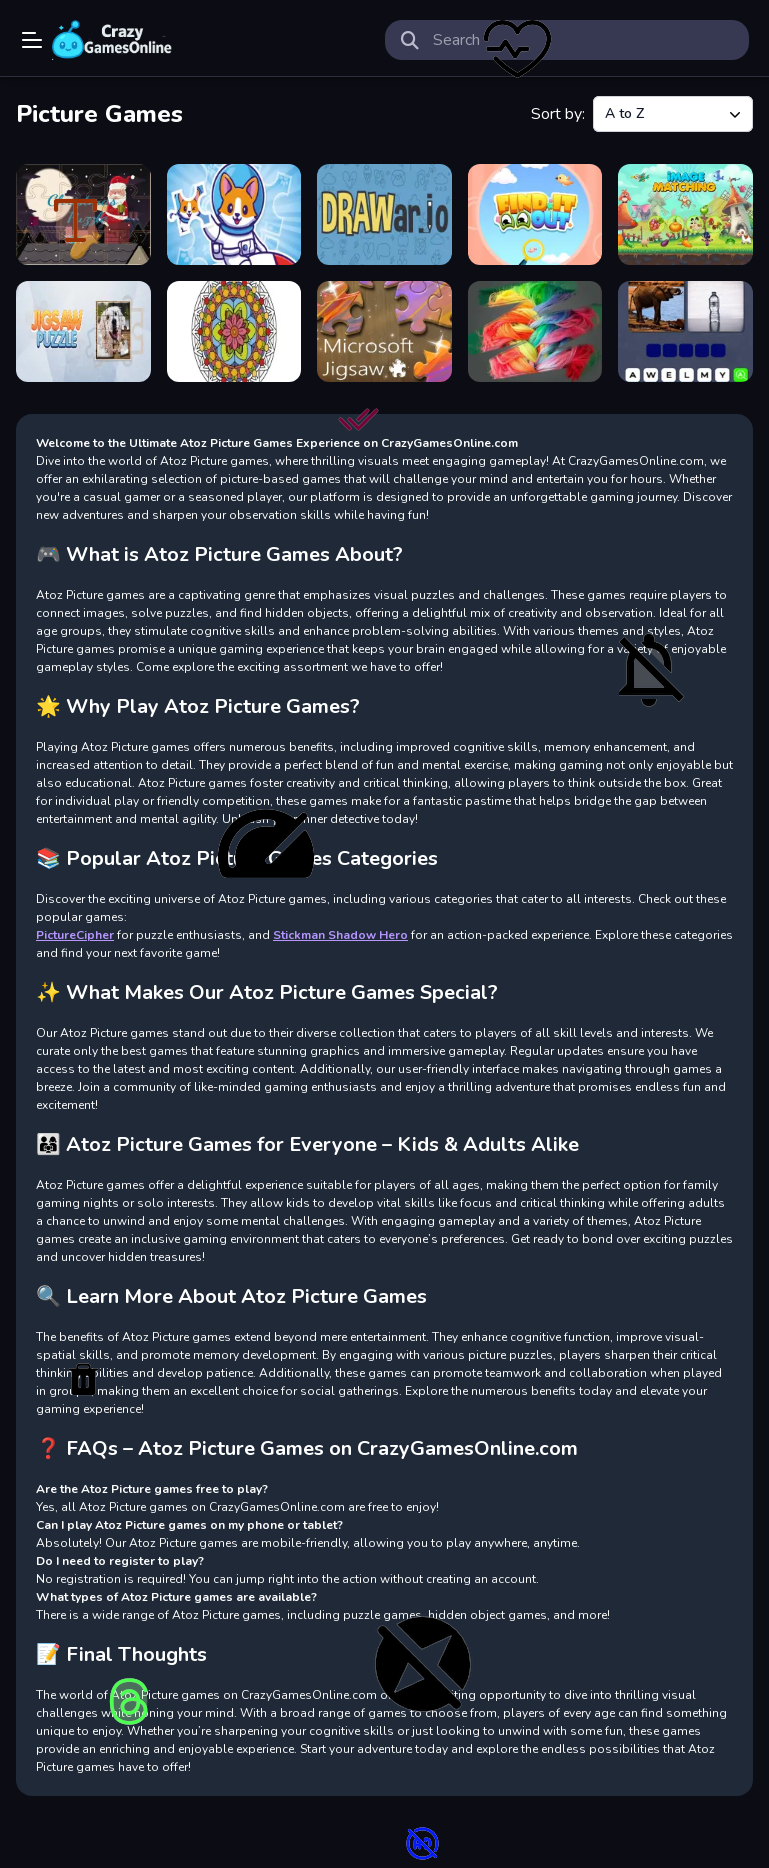  What do you see at coordinates (422, 1843) in the screenshot?
I see `ad-free mode enabled` at bounding box center [422, 1843].